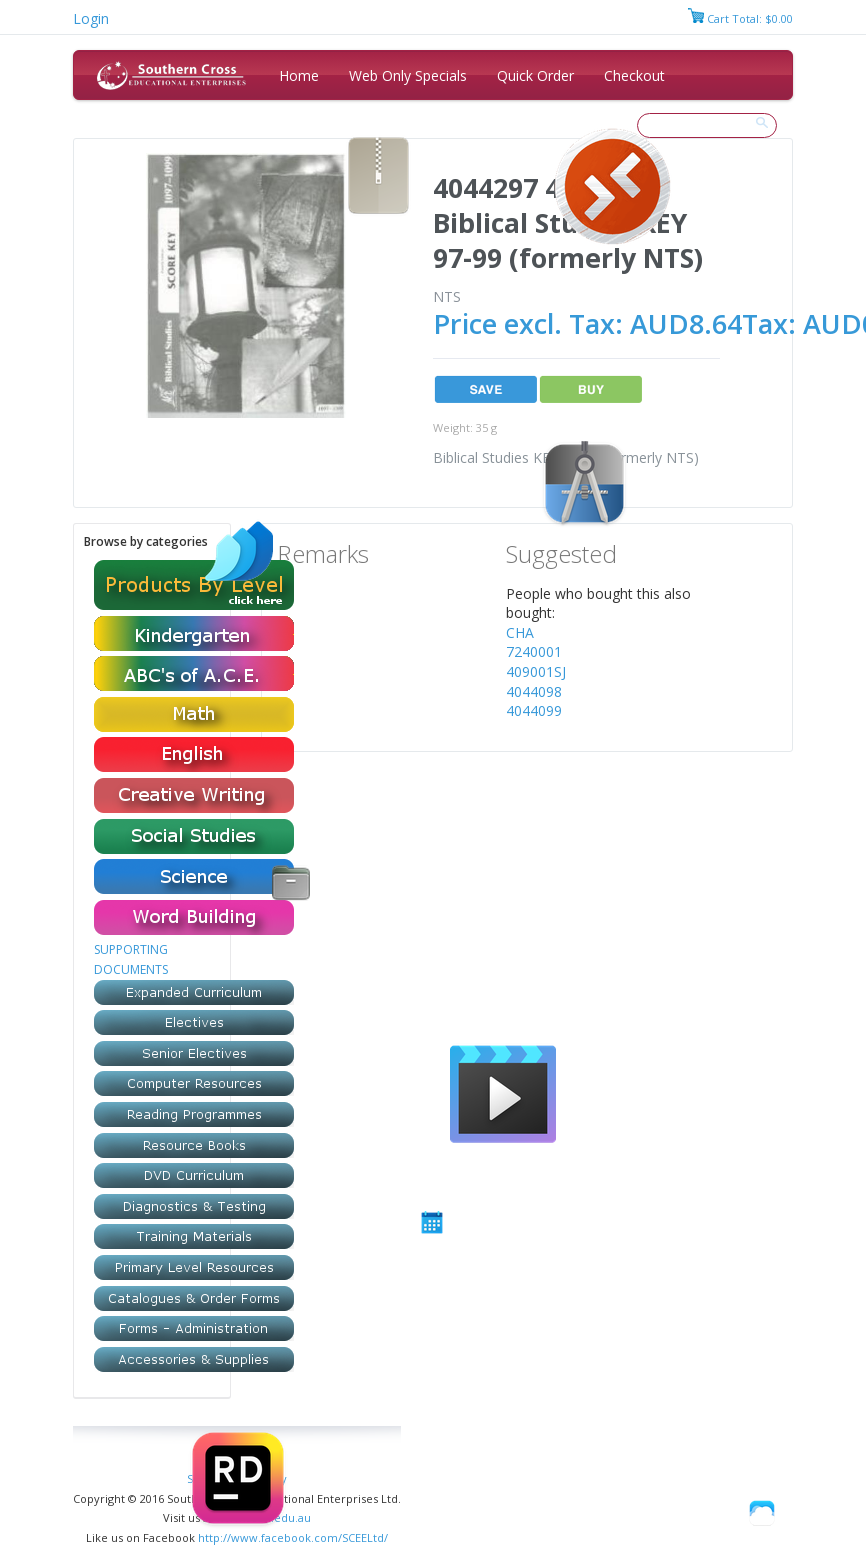 The image size is (866, 1559). What do you see at coordinates (612, 186) in the screenshot?
I see `open remote desktop connection` at bounding box center [612, 186].